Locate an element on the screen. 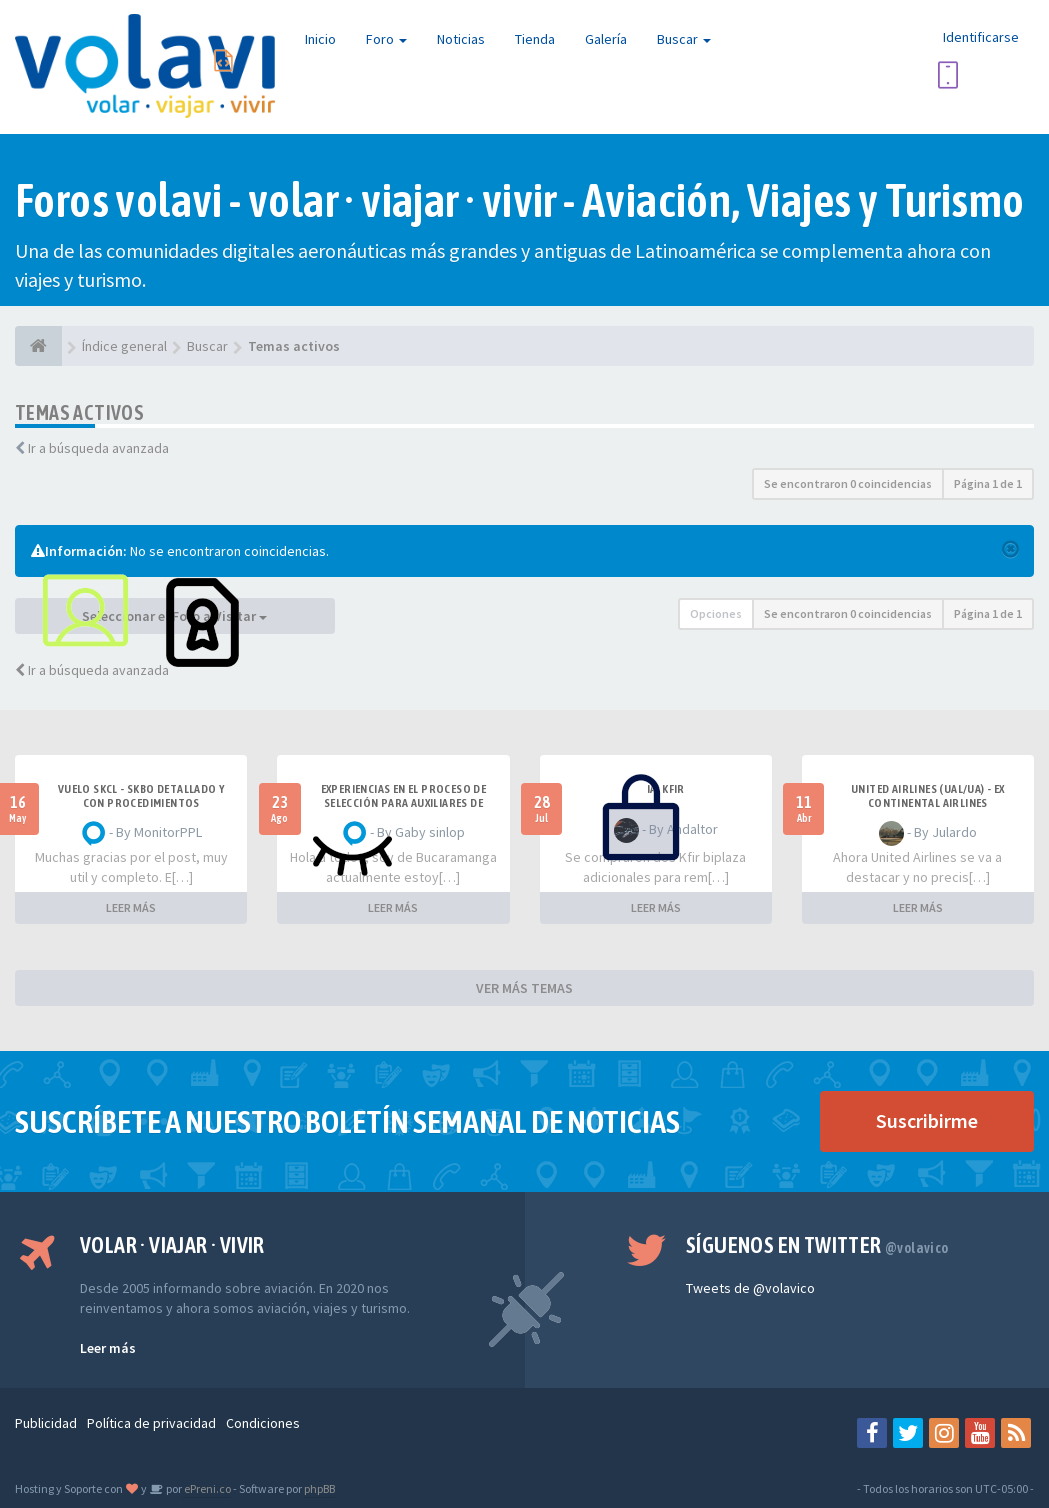  view mobile device settings is located at coordinates (948, 75).